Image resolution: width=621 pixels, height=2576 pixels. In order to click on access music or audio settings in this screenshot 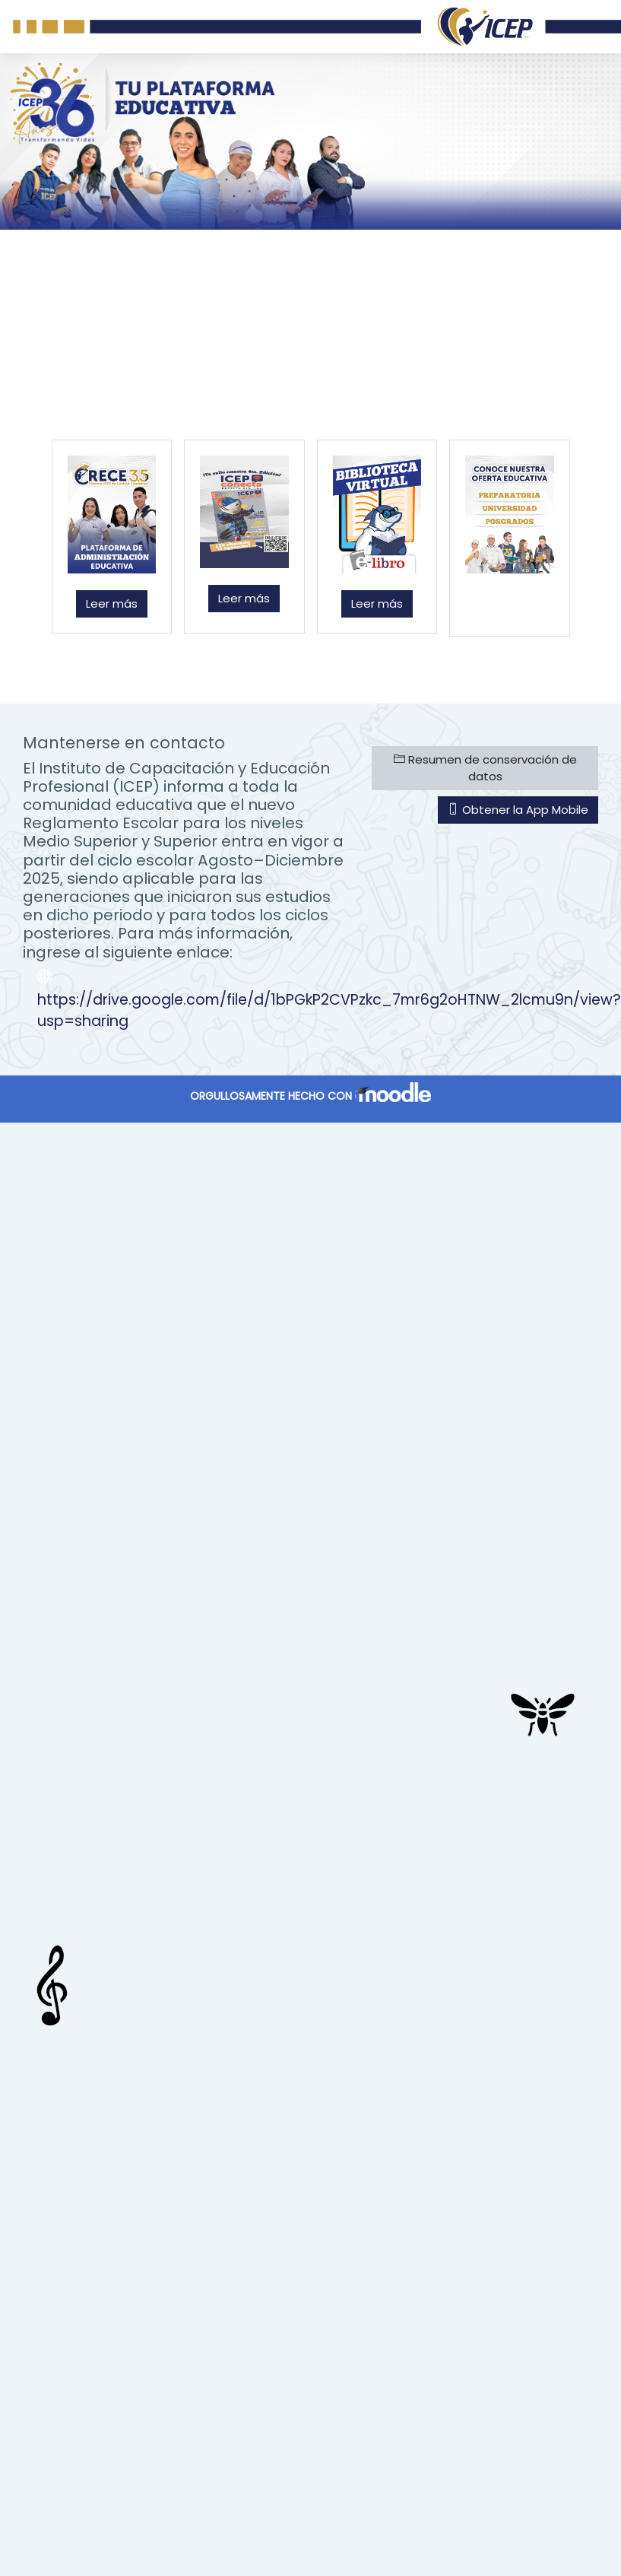, I will do `click(52, 1985)`.